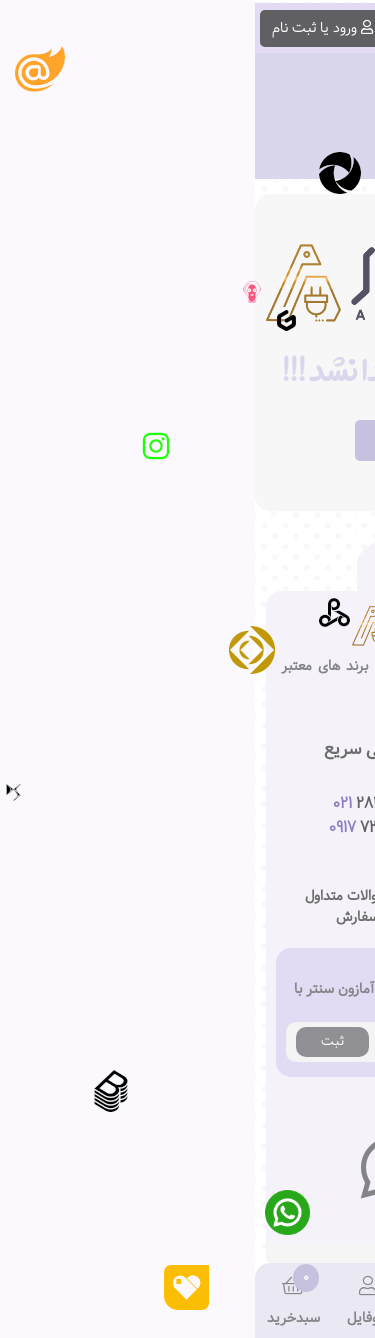  I want to click on backstage developer portal logo, so click(111, 1091).